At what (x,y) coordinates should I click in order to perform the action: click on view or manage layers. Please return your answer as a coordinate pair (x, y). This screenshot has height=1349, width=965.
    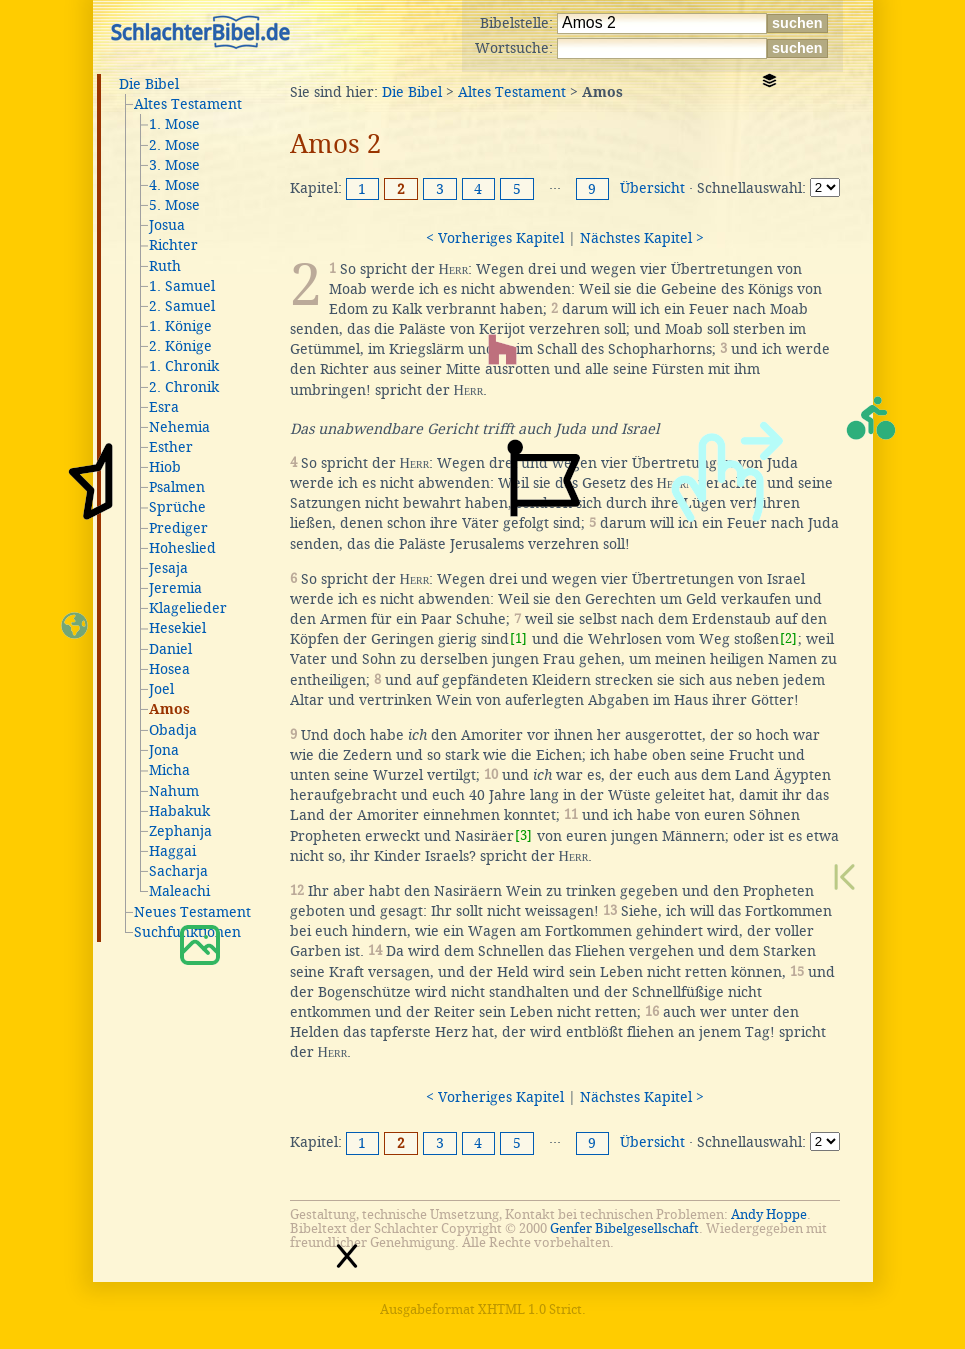
    Looking at the image, I should click on (769, 80).